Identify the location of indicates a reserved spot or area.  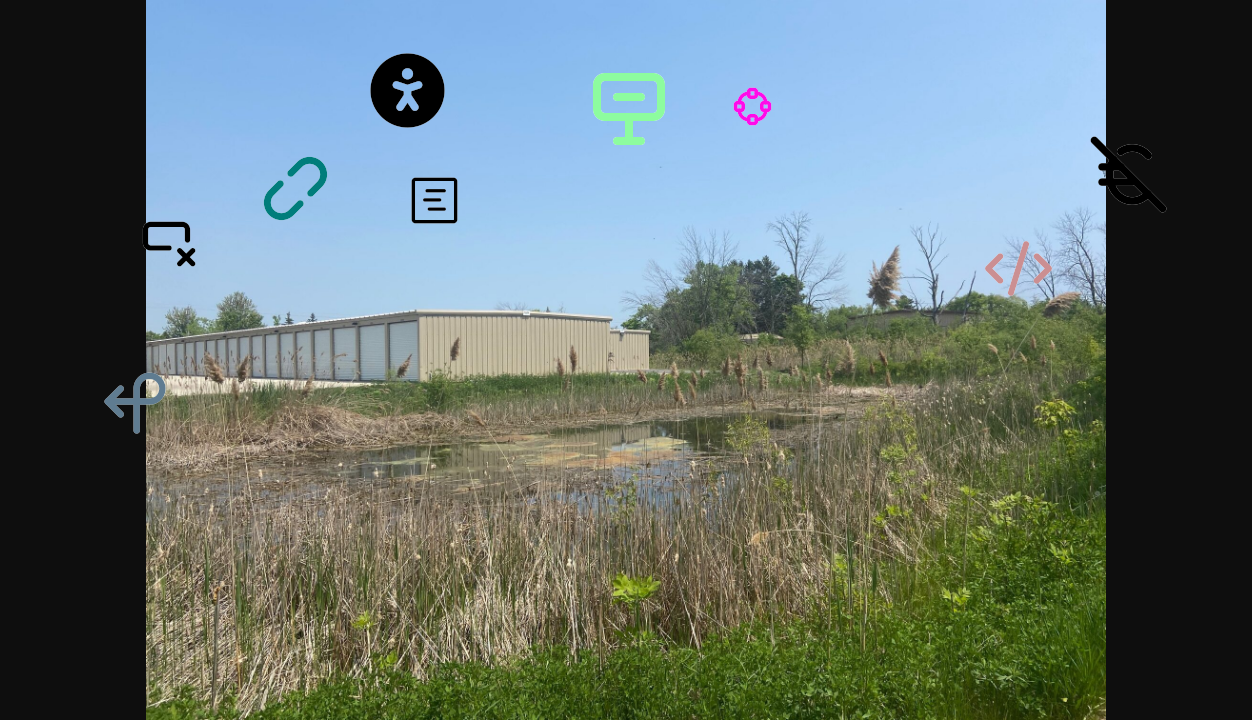
(629, 109).